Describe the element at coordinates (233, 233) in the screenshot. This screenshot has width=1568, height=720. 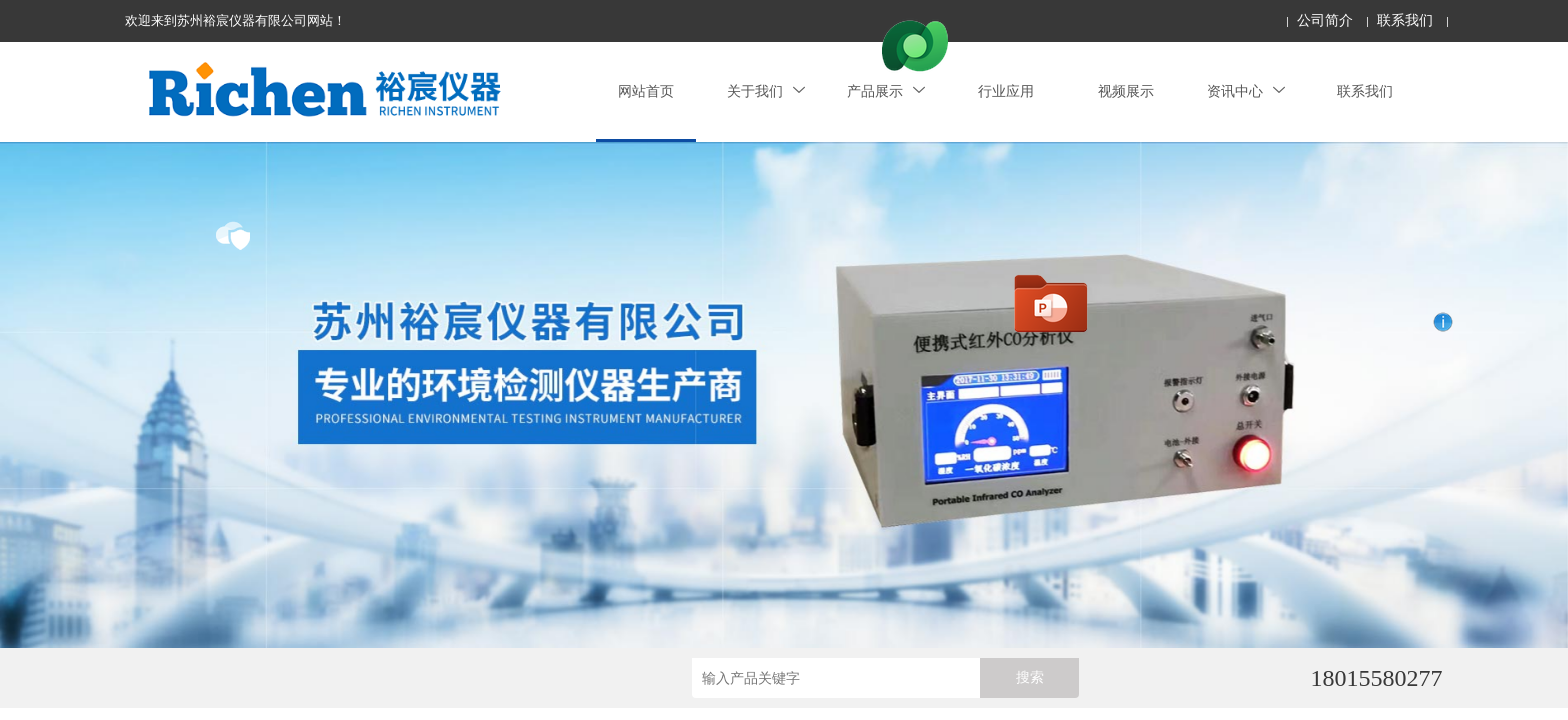
I see `file is syncing to OneDrive cloud storage` at that location.